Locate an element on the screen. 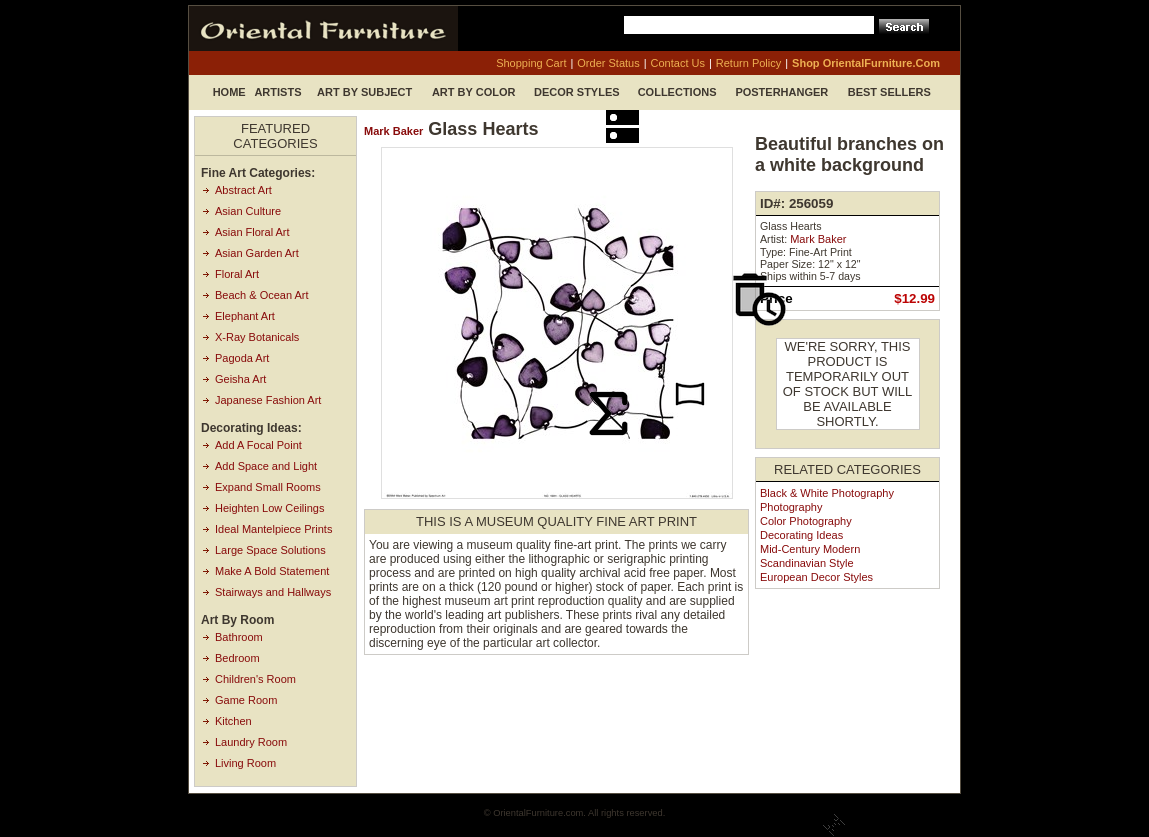 The image size is (1149, 837). access server or DNS settings is located at coordinates (622, 126).